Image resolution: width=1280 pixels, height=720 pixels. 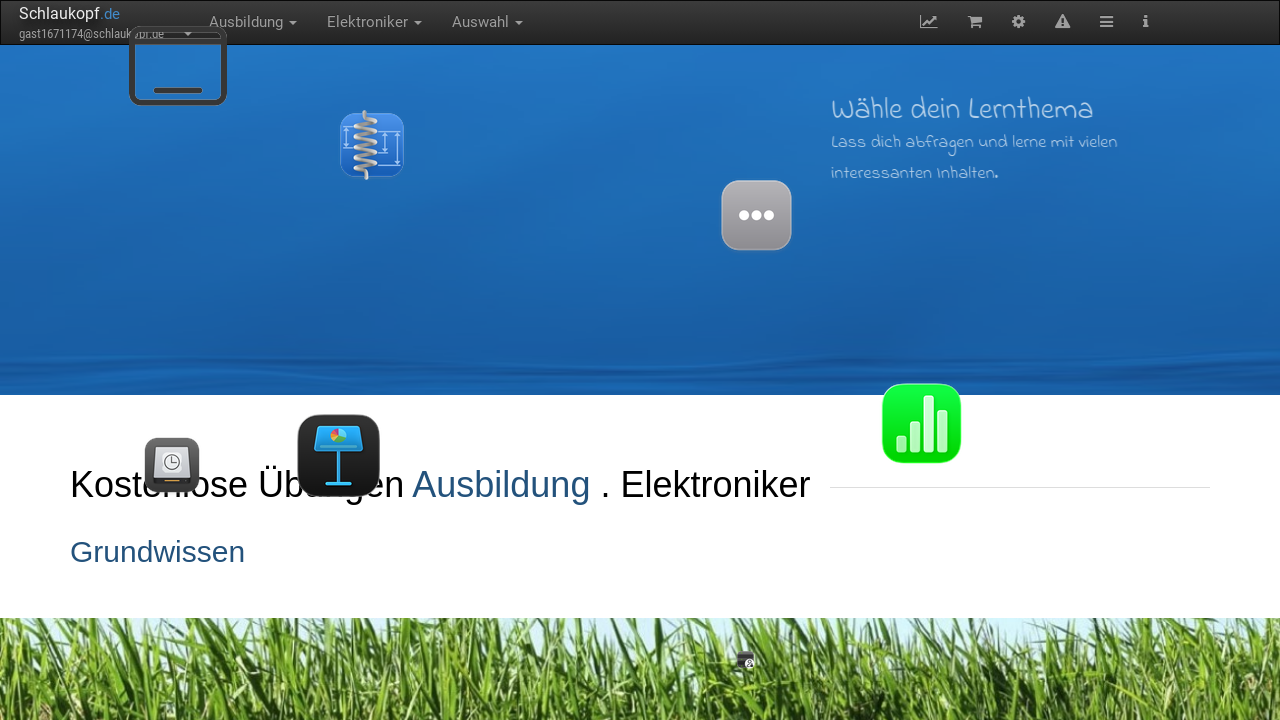 I want to click on configure NIS network server preferences, so click(x=745, y=659).